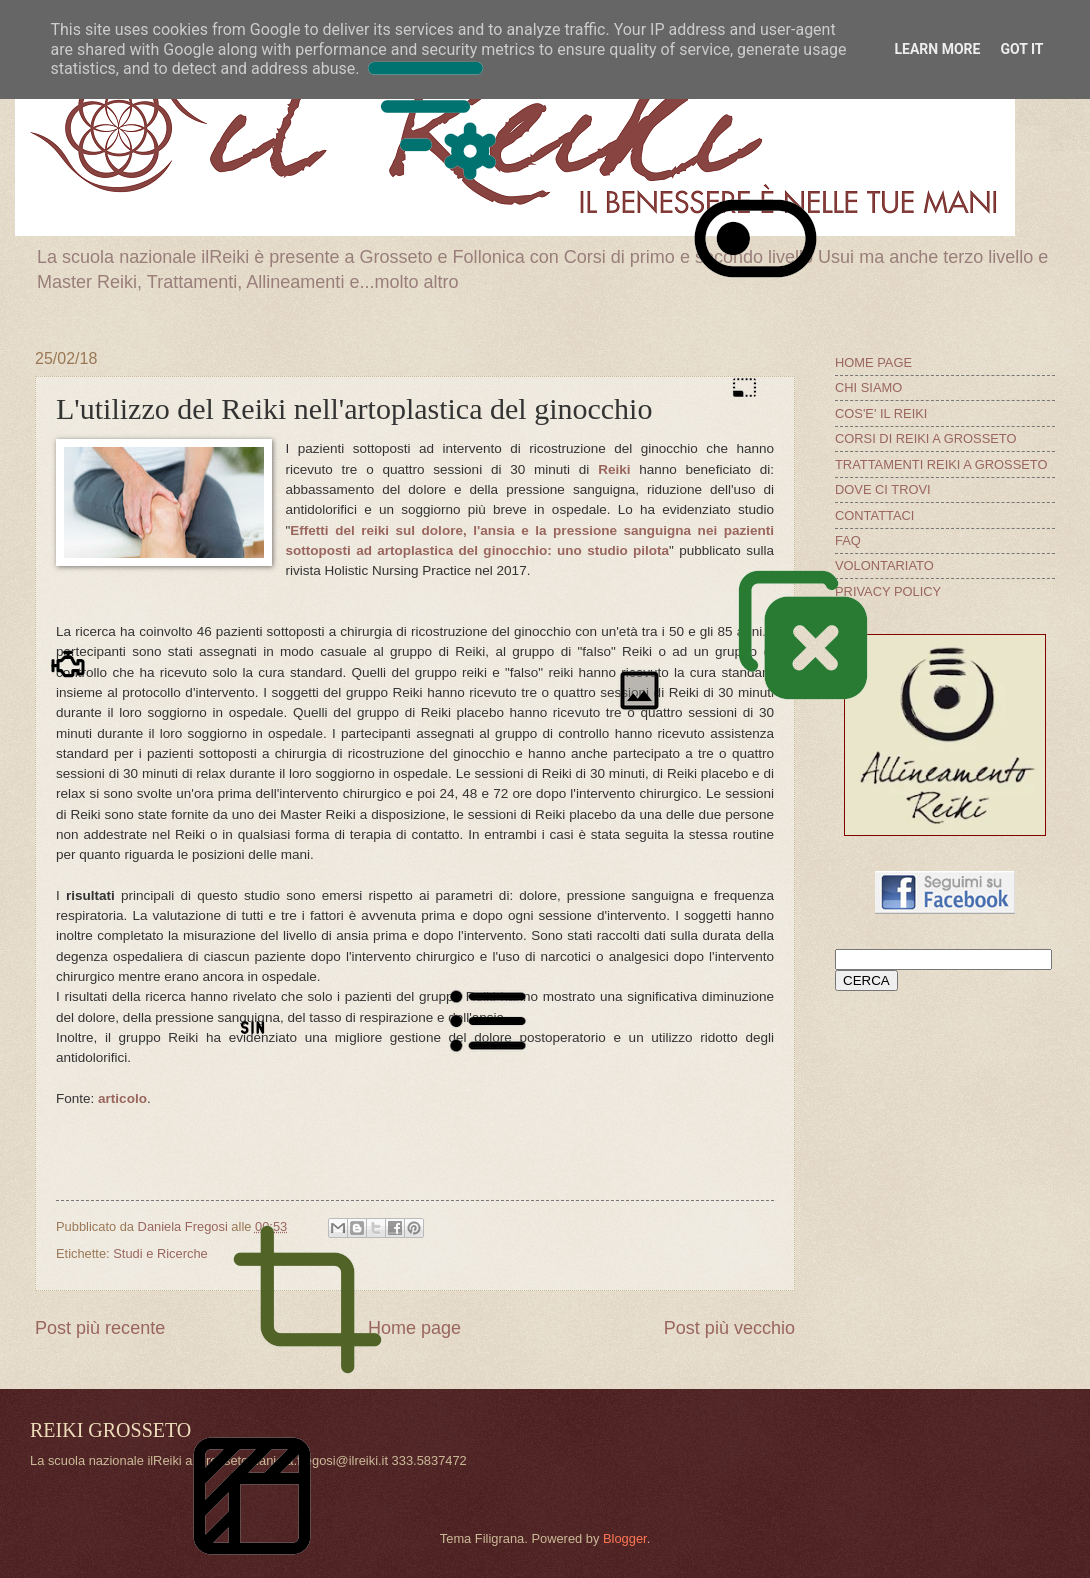 Image resolution: width=1090 pixels, height=1578 pixels. What do you see at coordinates (639, 690) in the screenshot?
I see `view image or photo` at bounding box center [639, 690].